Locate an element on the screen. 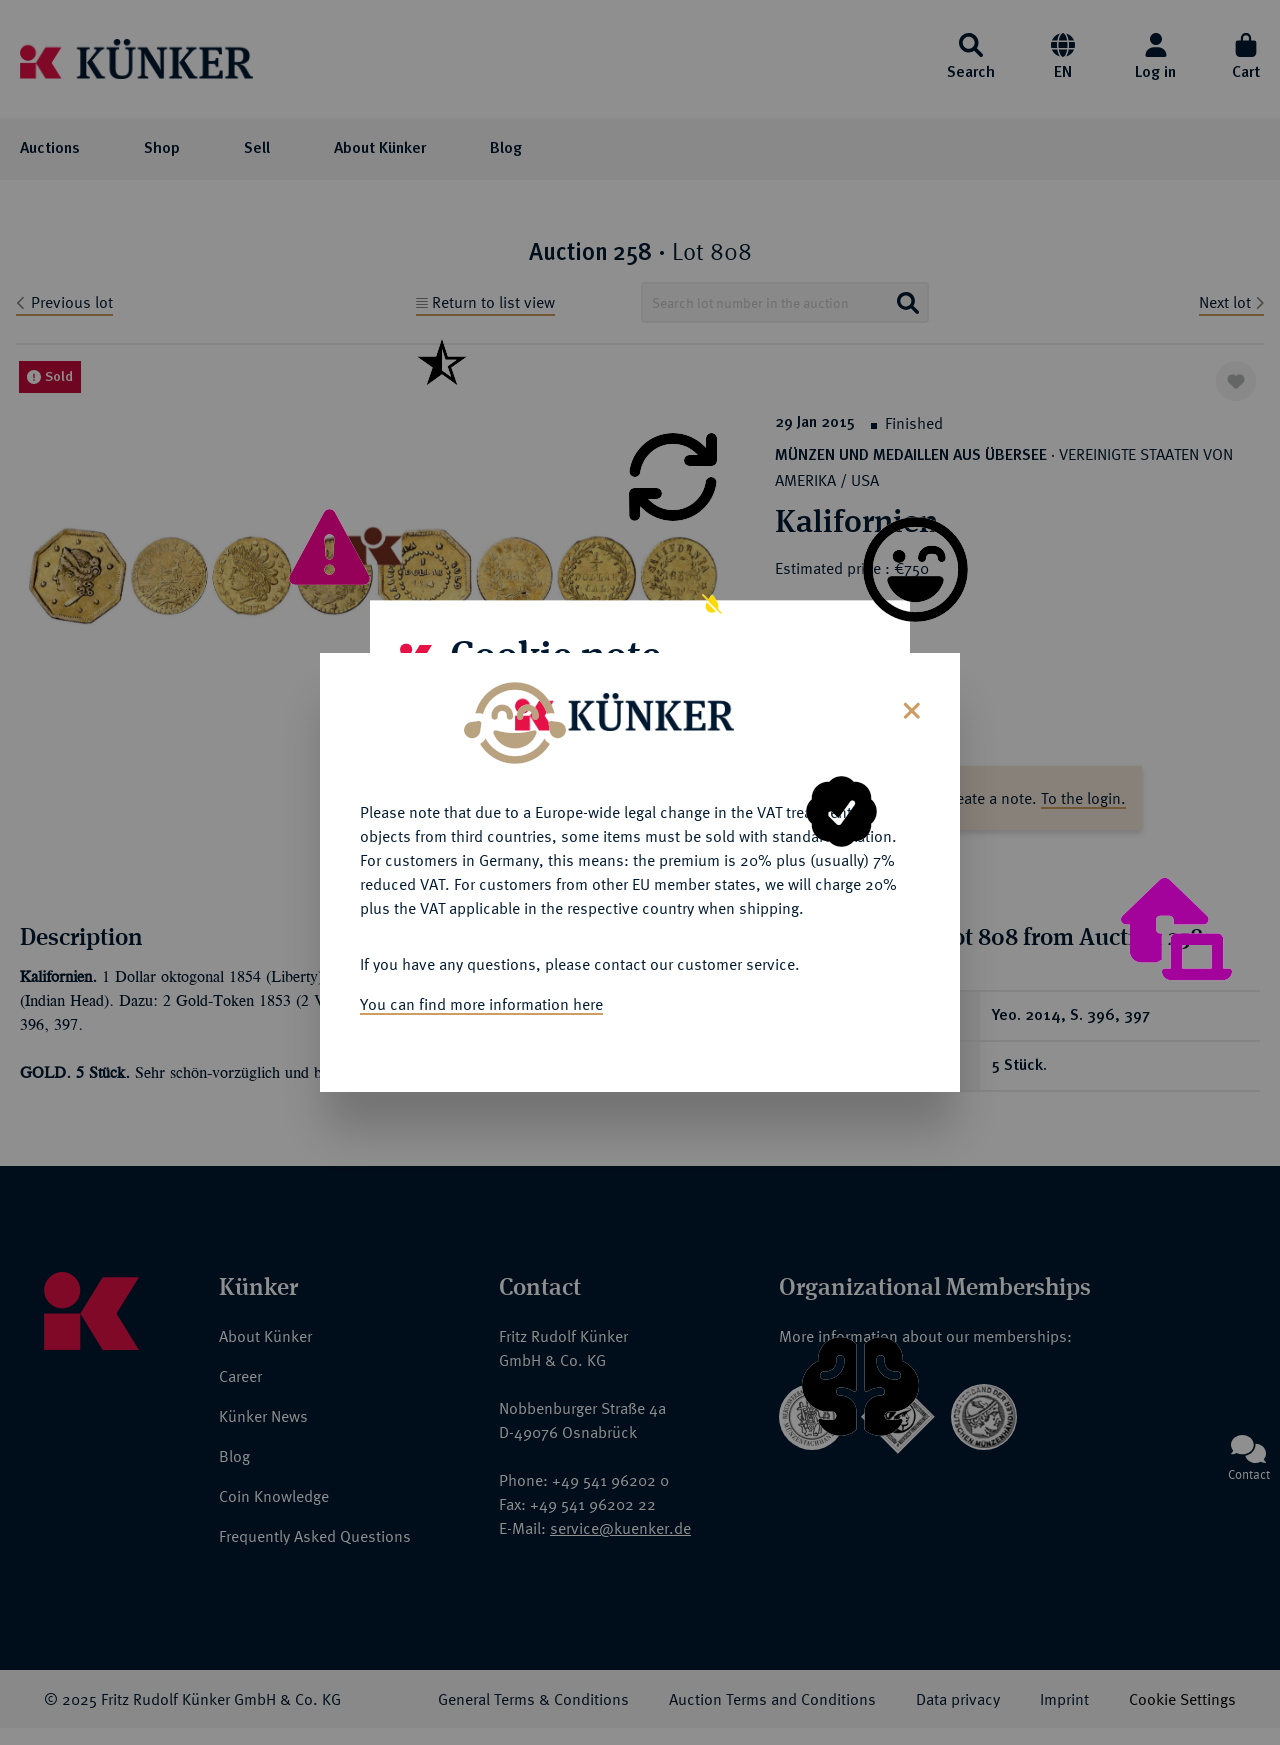 The image size is (1280, 1745). refresh or reload content is located at coordinates (673, 477).